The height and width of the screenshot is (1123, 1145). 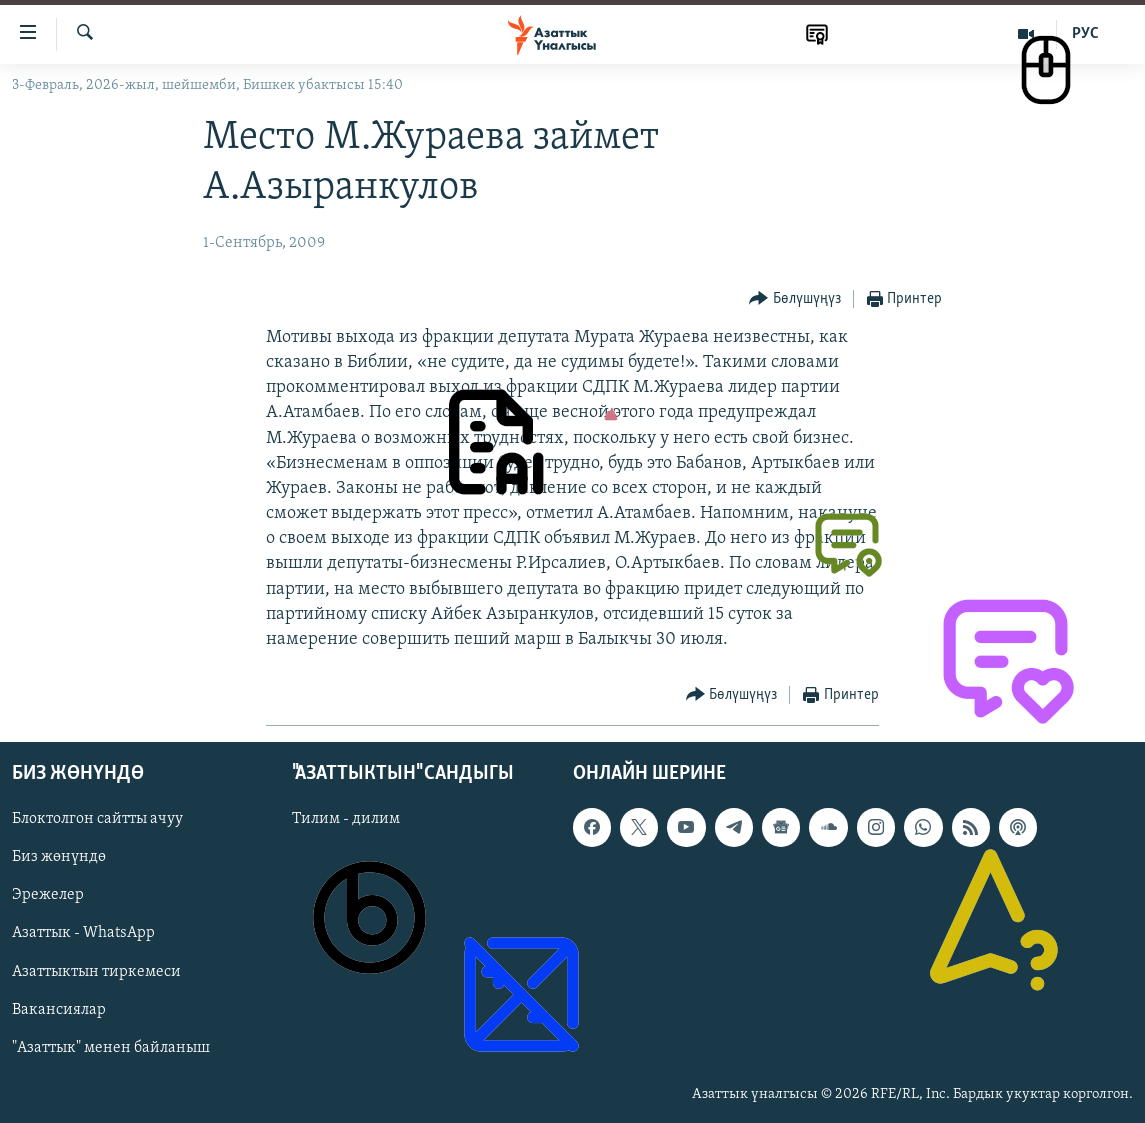 I want to click on view liked or favorited messages, so click(x=1005, y=655).